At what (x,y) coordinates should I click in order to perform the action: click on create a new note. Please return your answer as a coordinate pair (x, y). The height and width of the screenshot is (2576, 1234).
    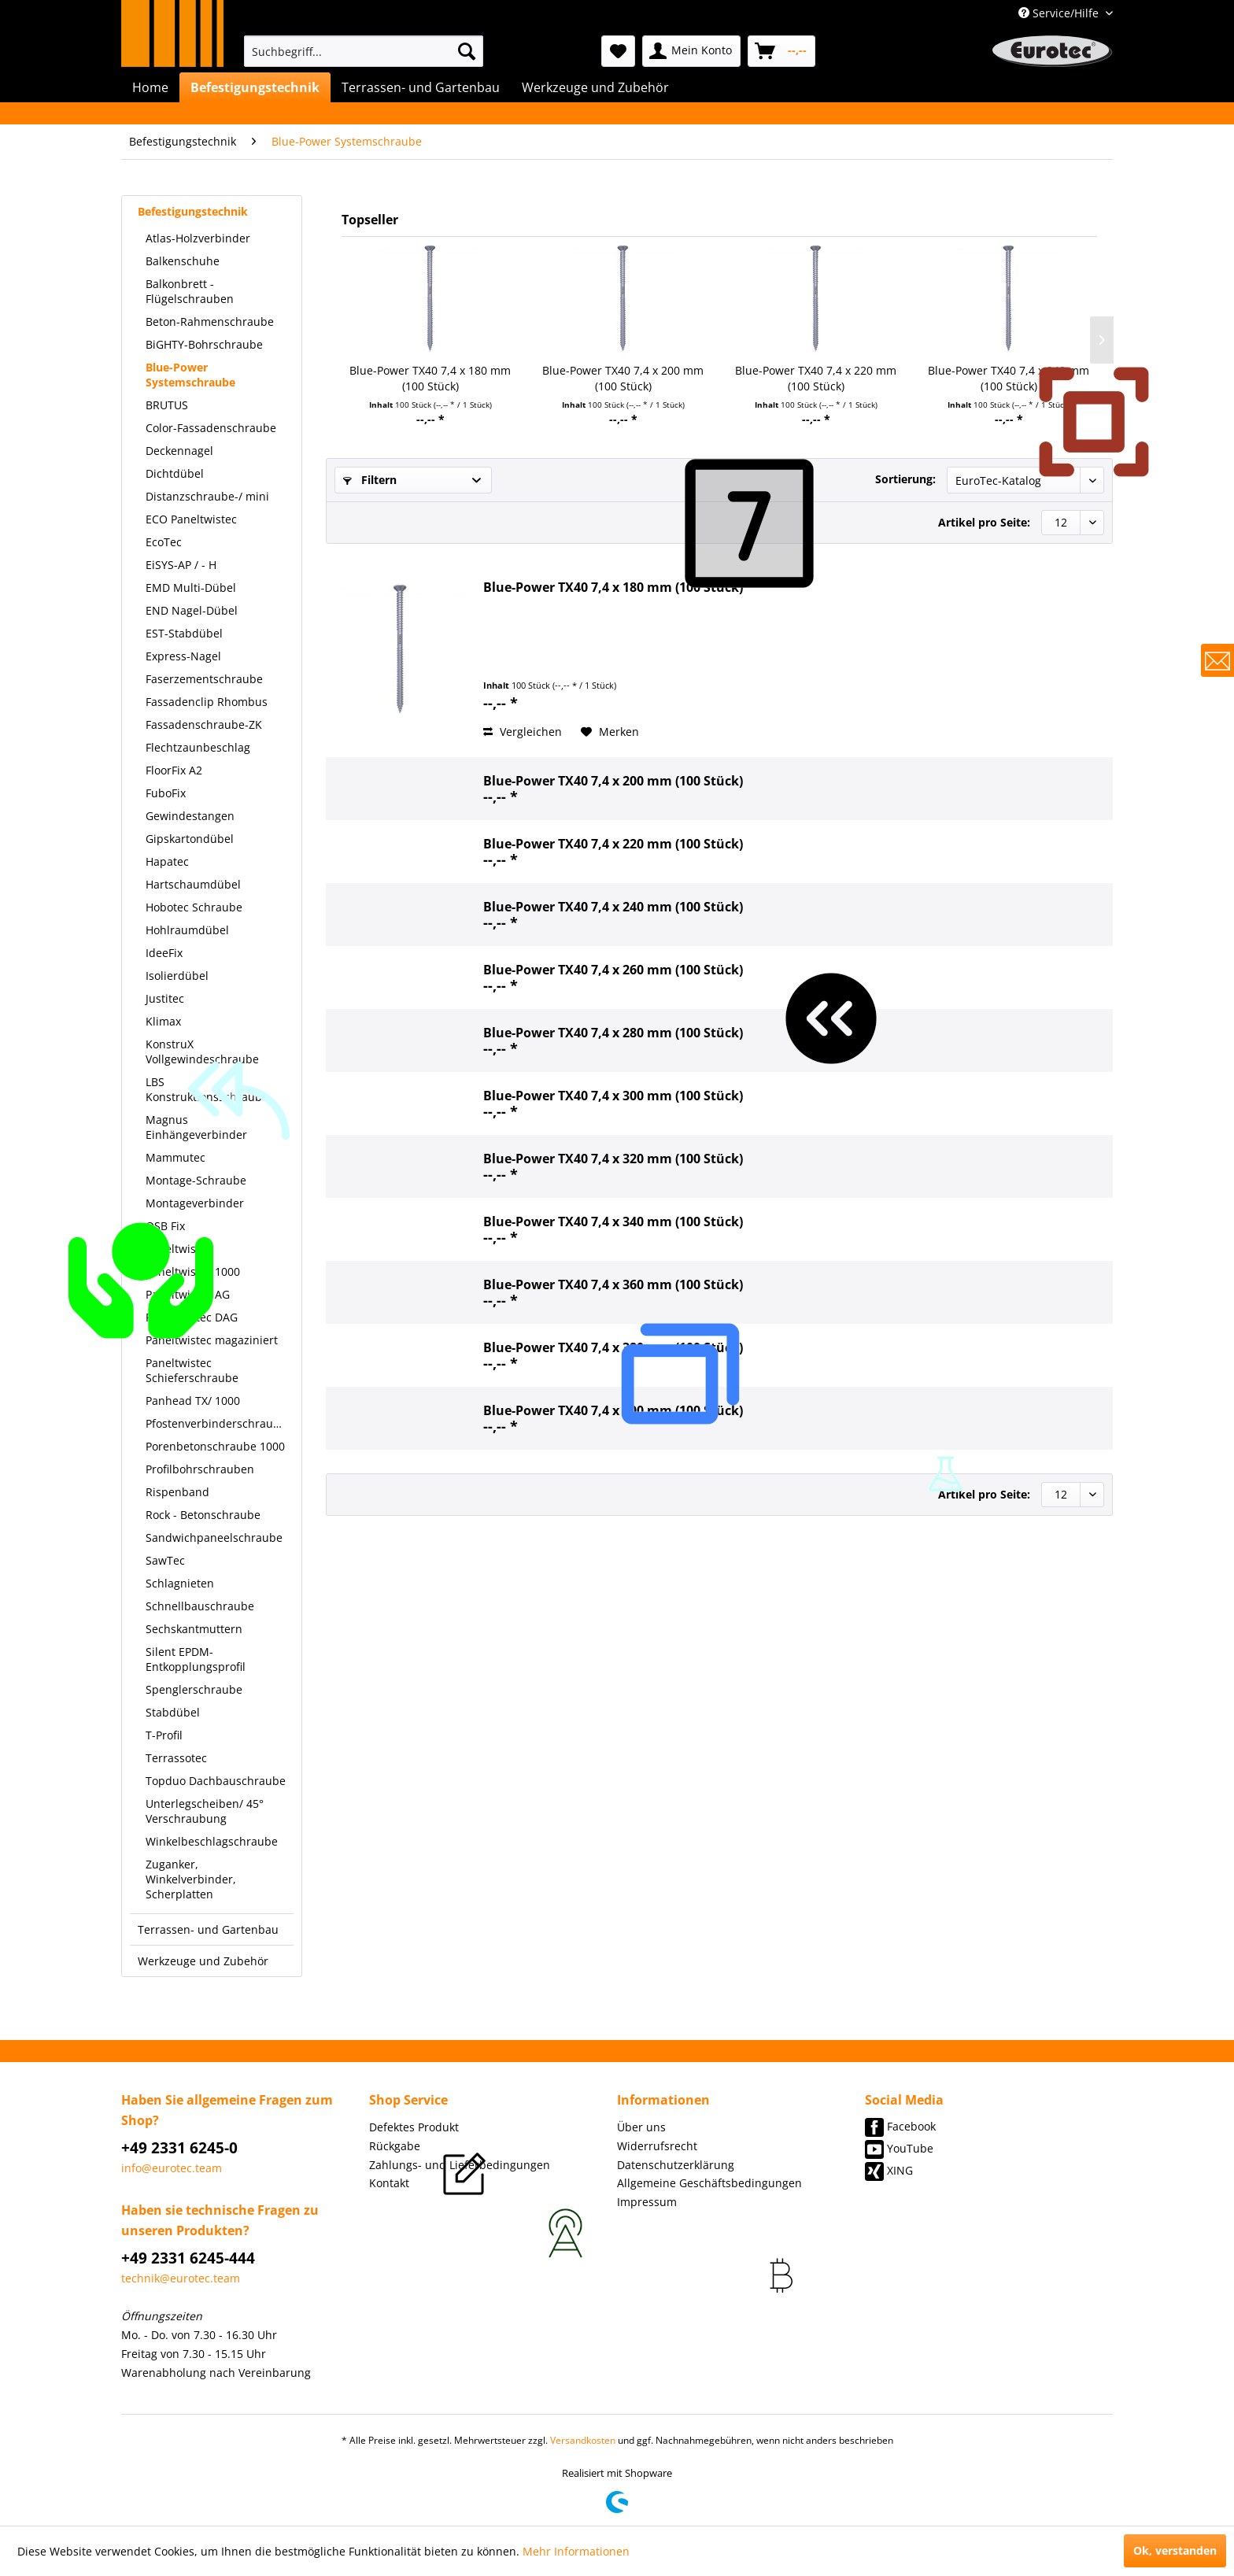
    Looking at the image, I should click on (464, 2175).